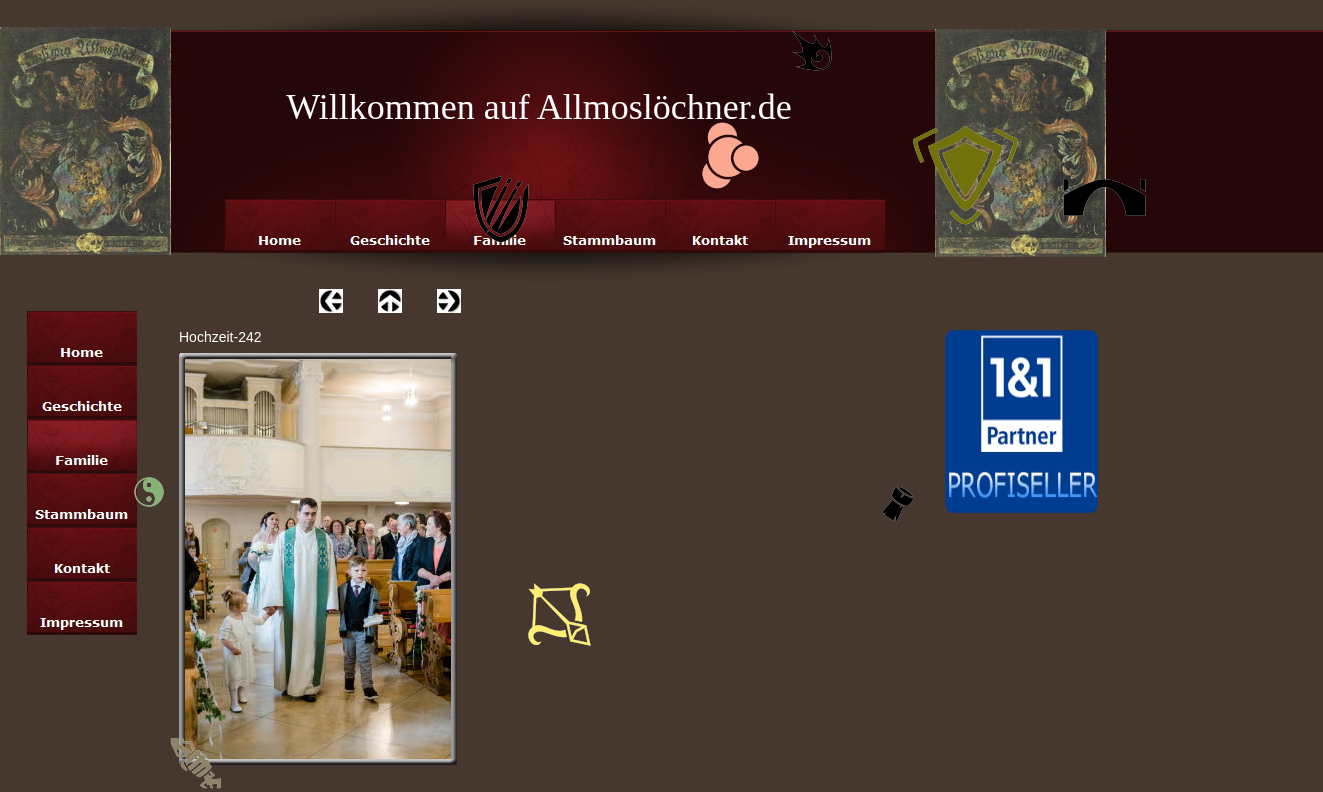  Describe the element at coordinates (1104, 177) in the screenshot. I see `build or place a bridge structure` at that location.